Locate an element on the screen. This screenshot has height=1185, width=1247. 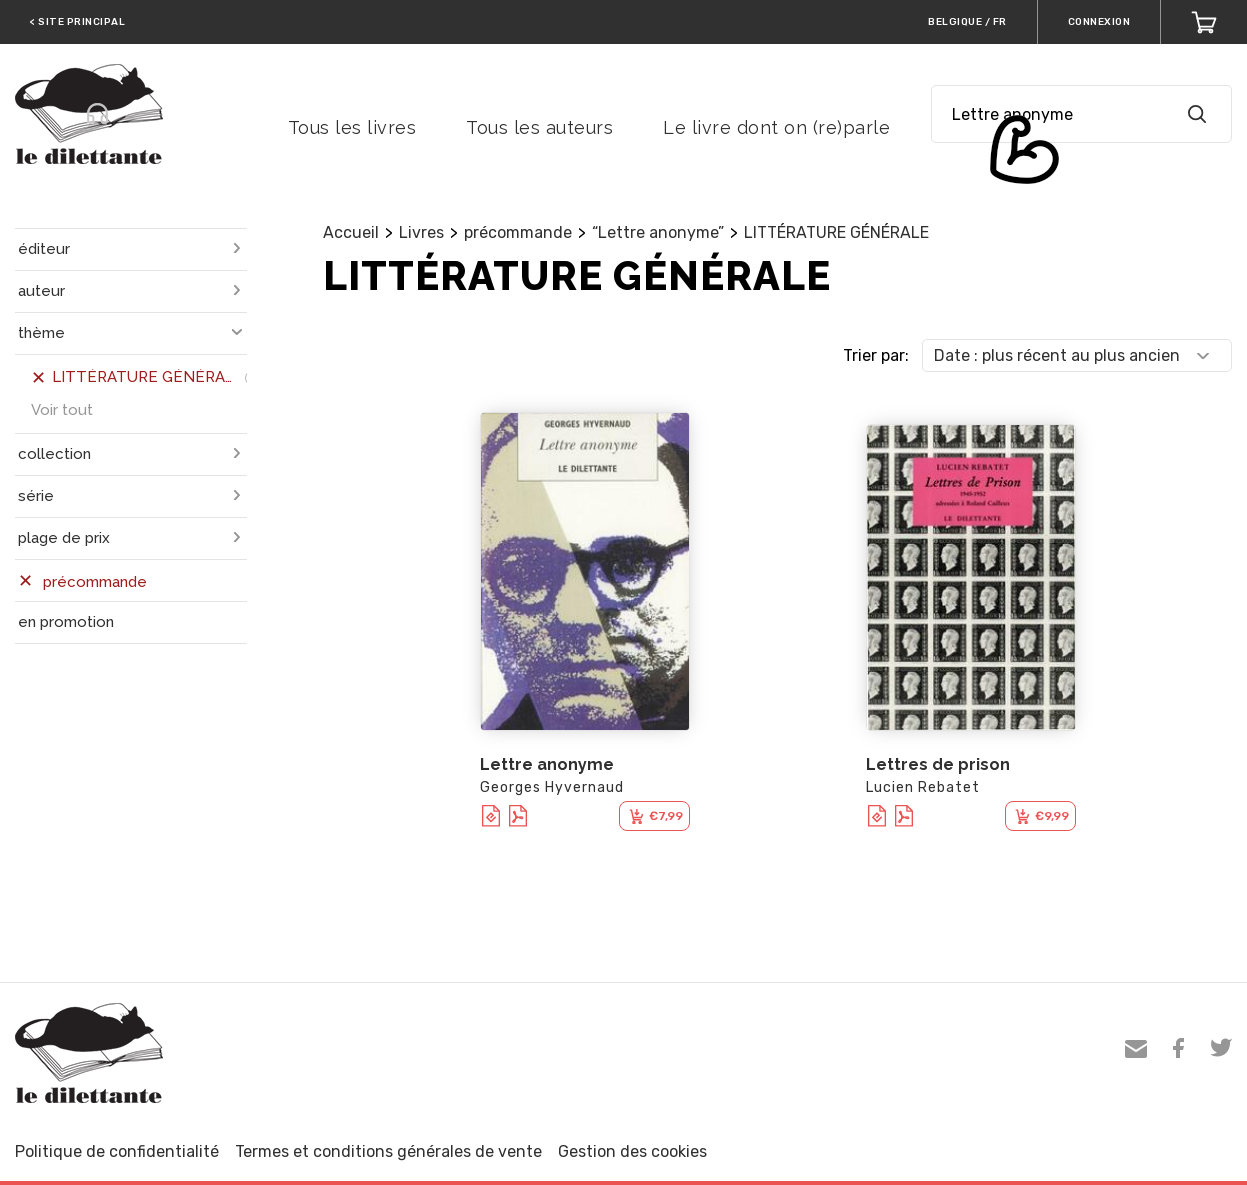
indicates strength or power feature is located at coordinates (1024, 149).